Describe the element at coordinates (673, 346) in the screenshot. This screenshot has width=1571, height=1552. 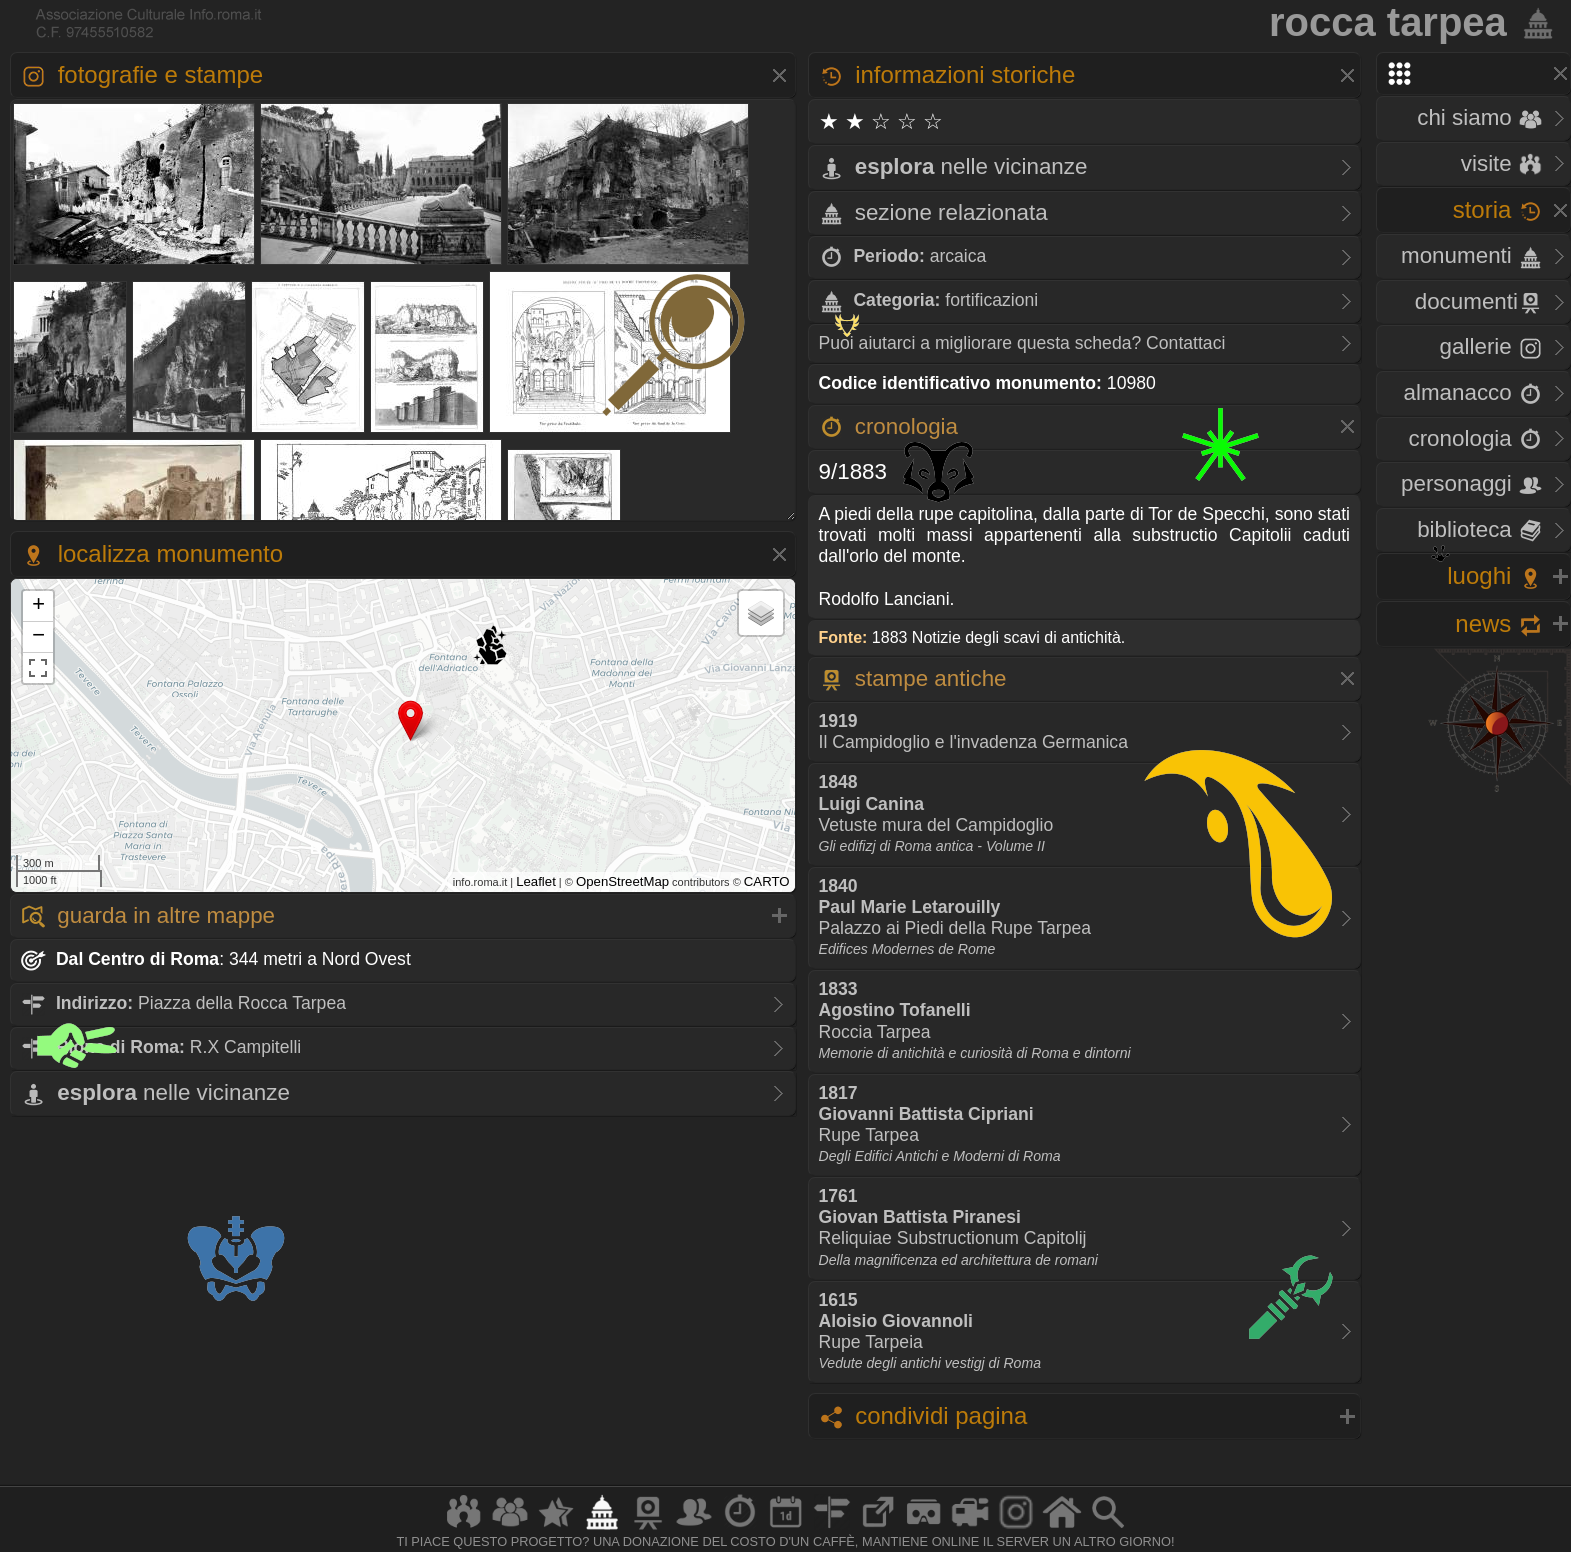
I see `search for items or content` at that location.